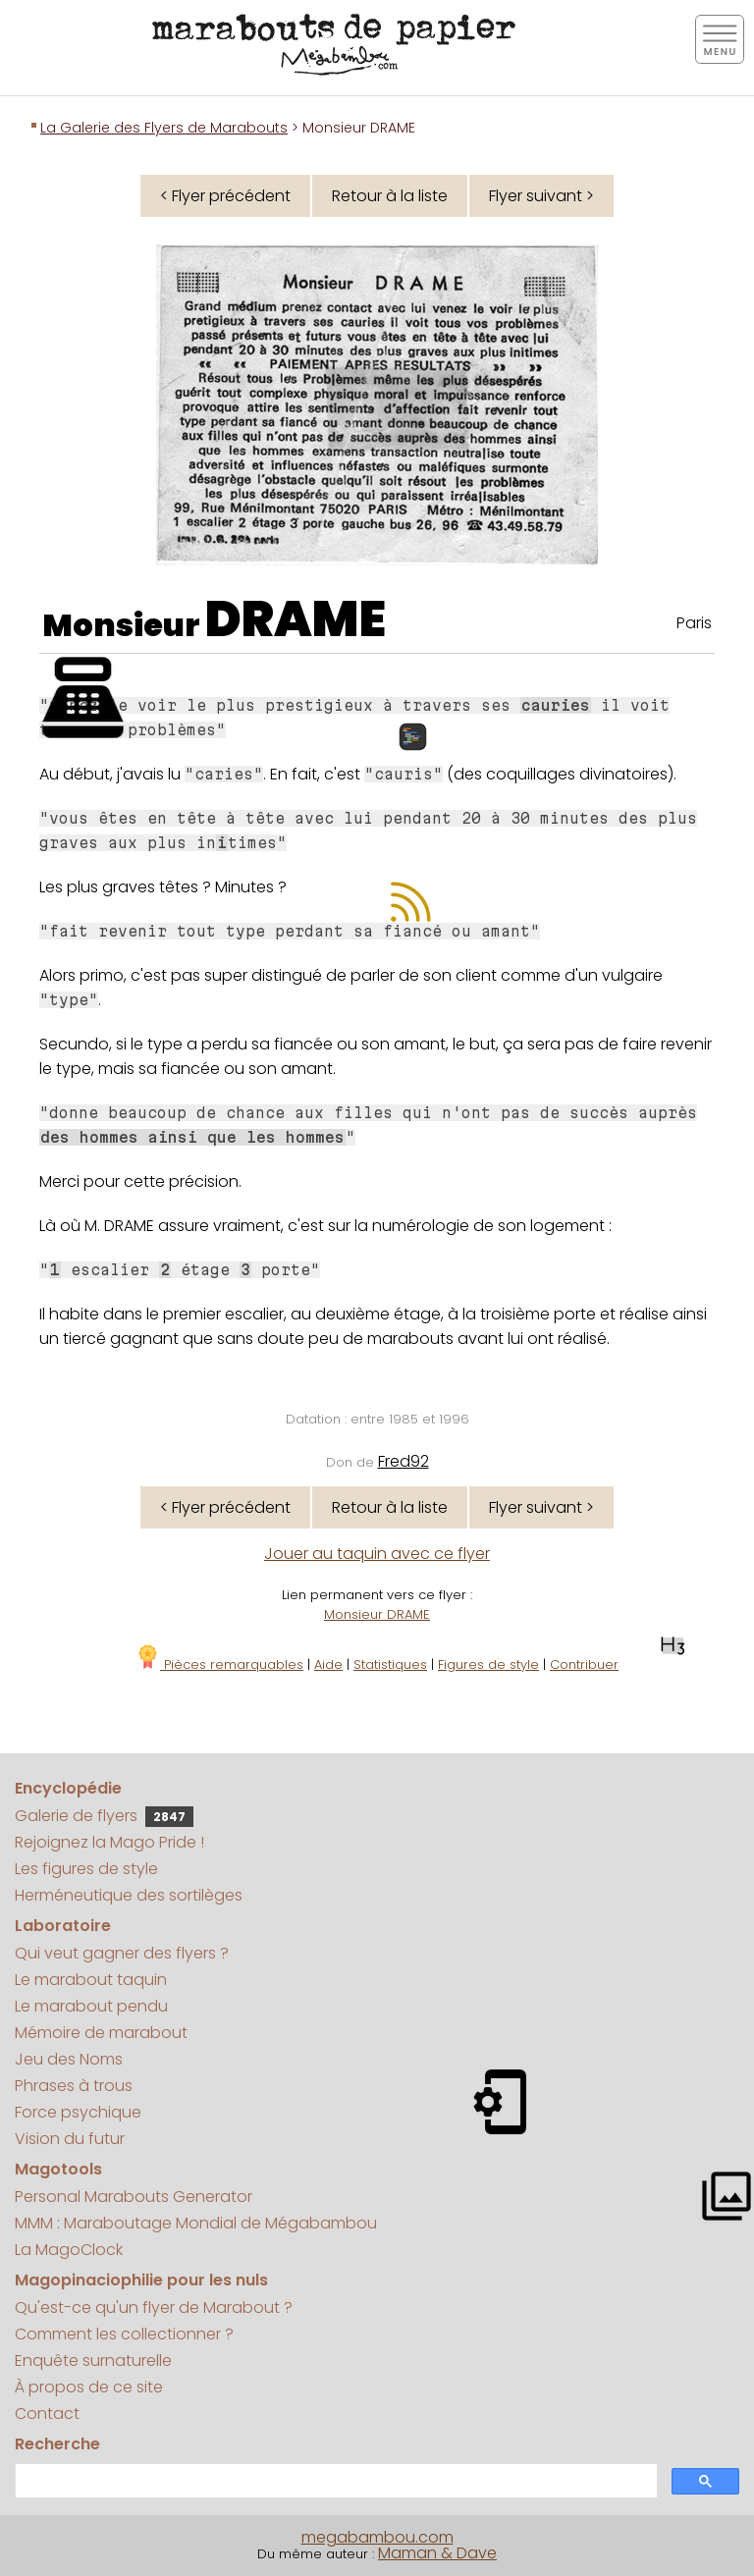 The height and width of the screenshot is (2576, 754). What do you see at coordinates (727, 2196) in the screenshot?
I see `filter or sort images in a gallery` at bounding box center [727, 2196].